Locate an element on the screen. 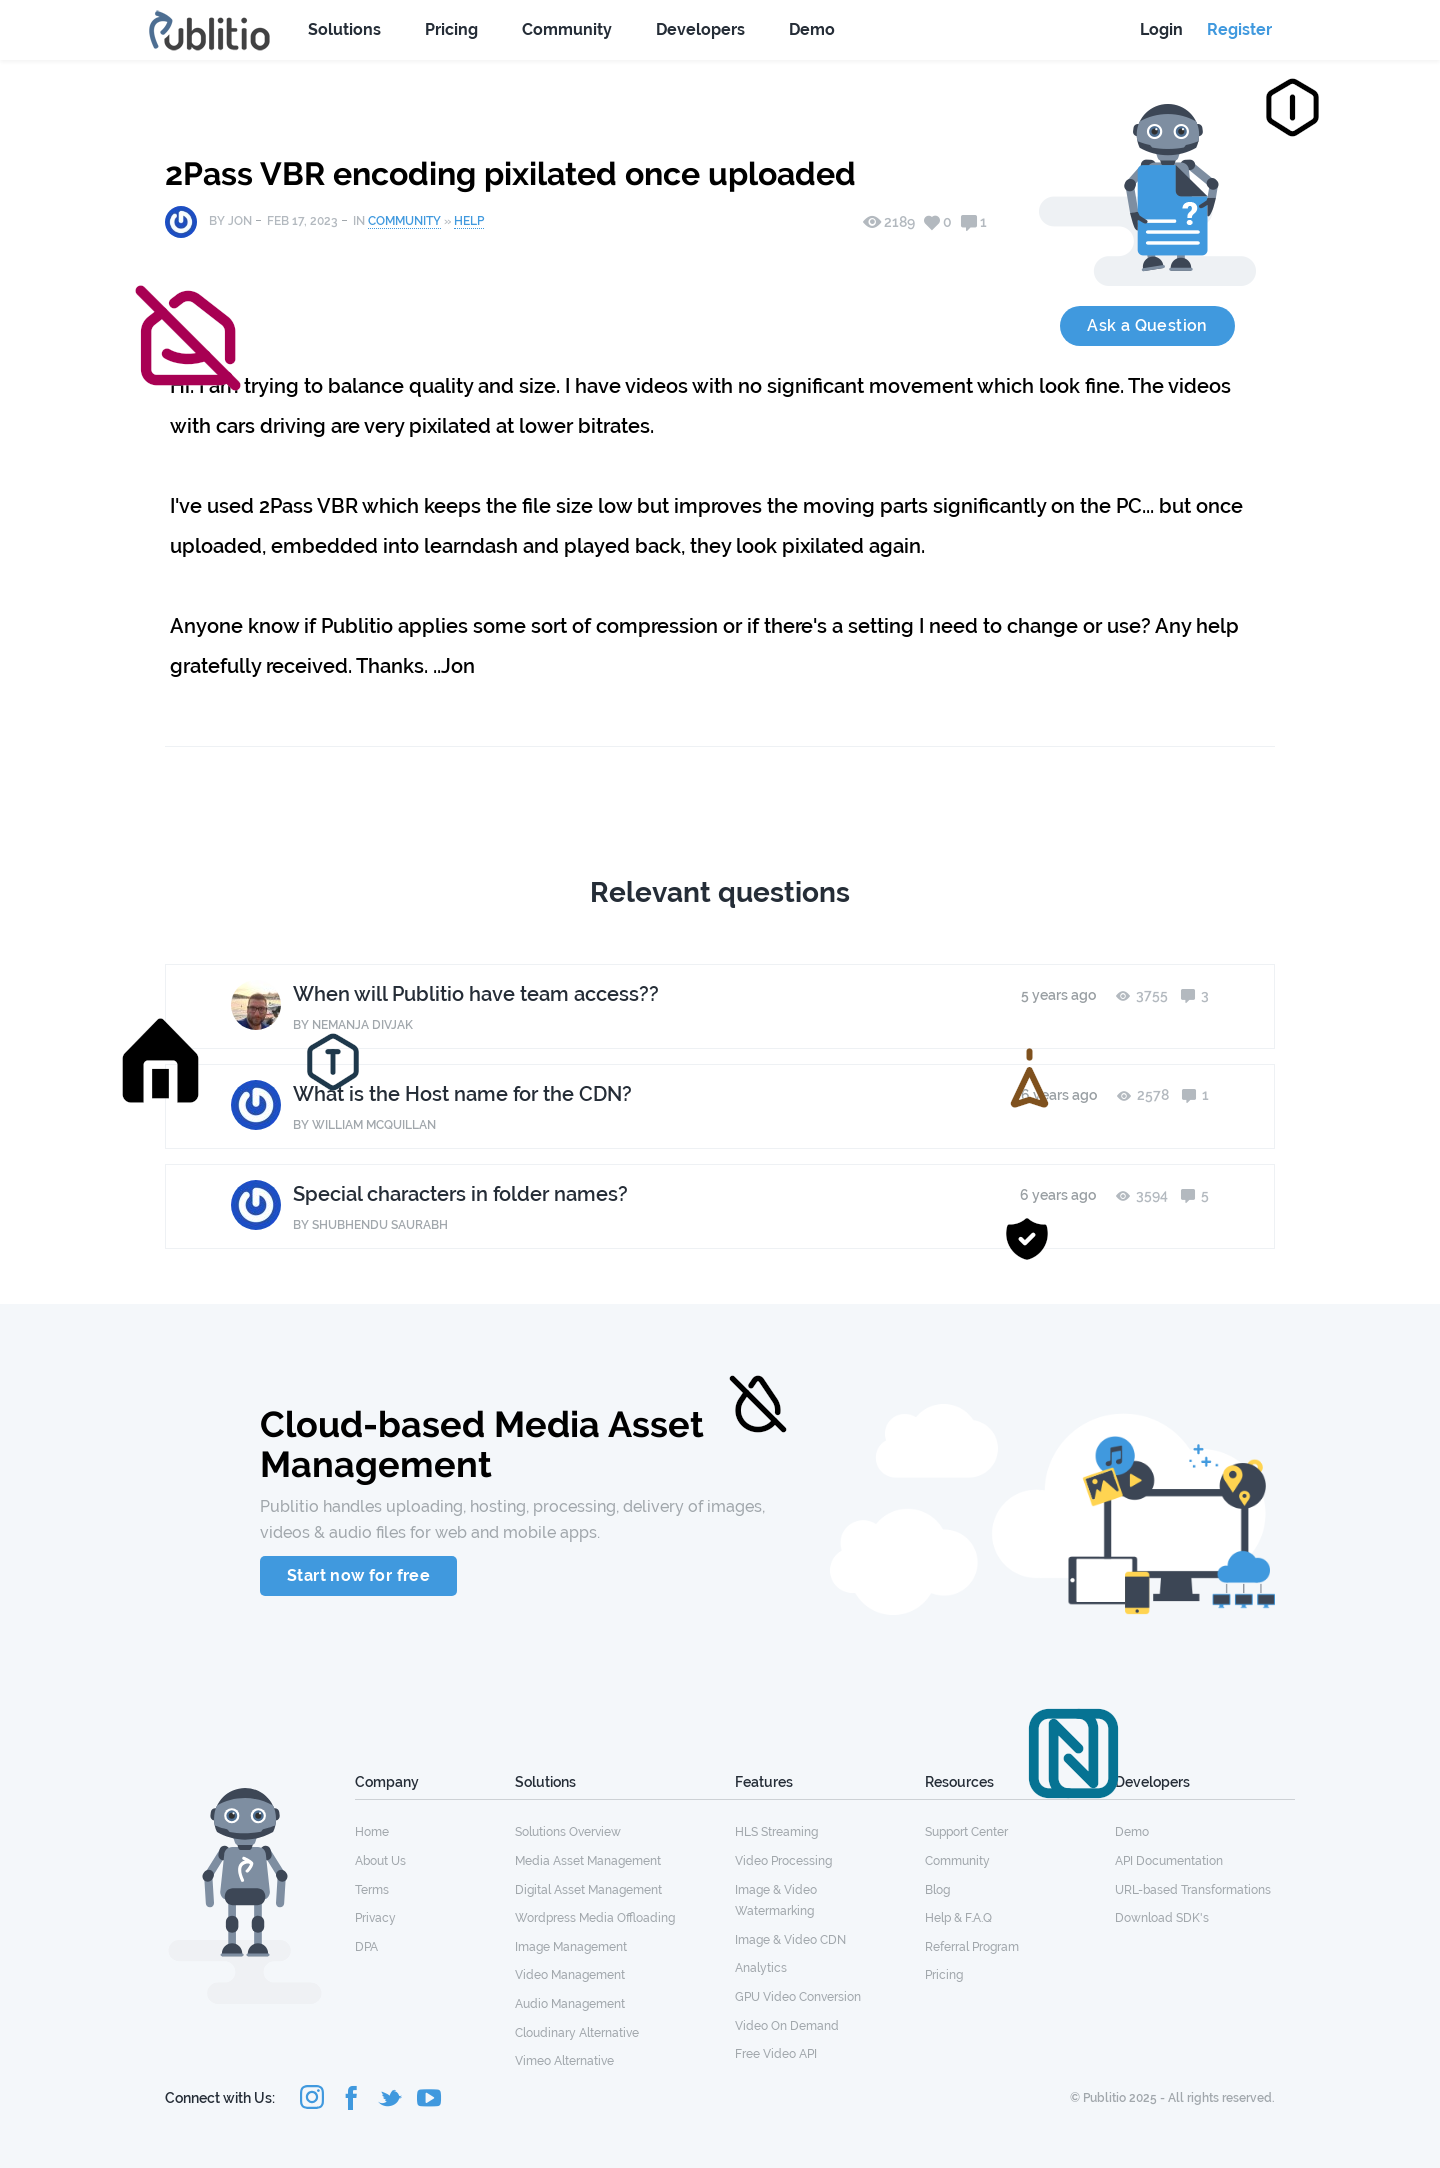  disable water or liquid-related features is located at coordinates (758, 1404).